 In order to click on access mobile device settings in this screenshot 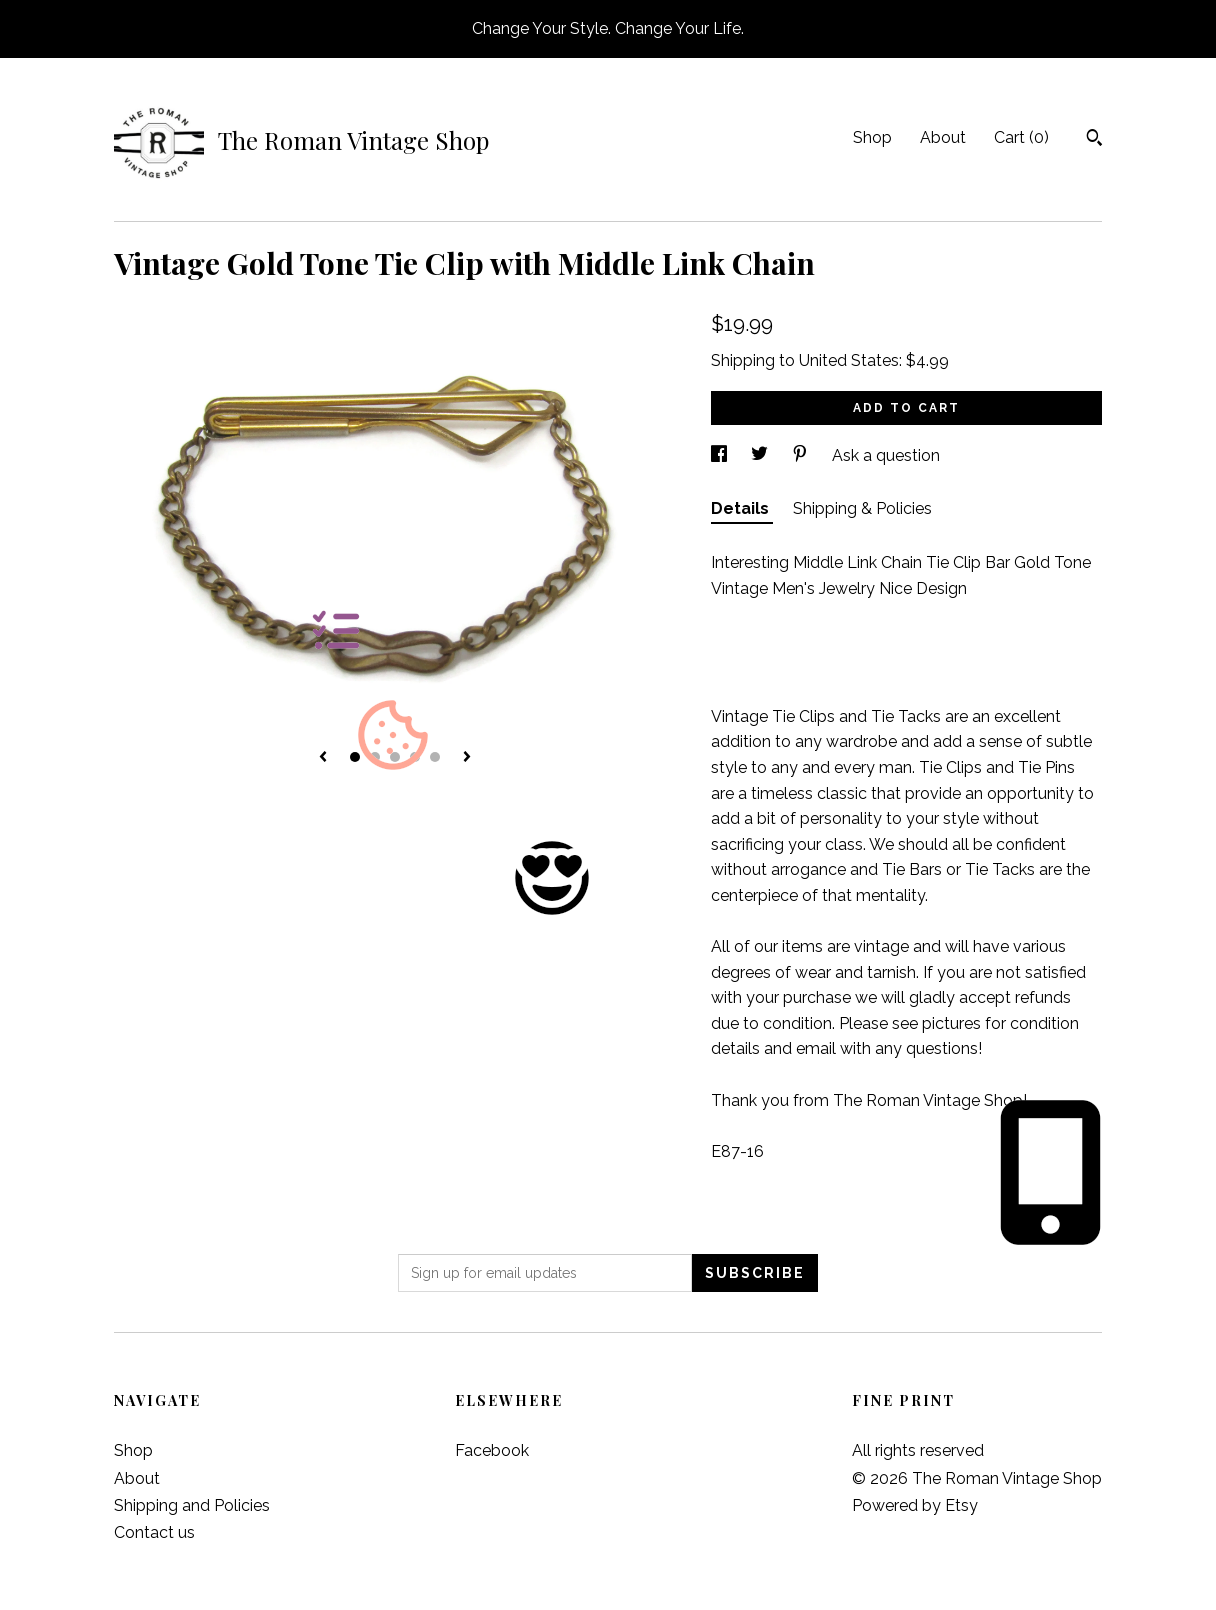, I will do `click(1050, 1172)`.